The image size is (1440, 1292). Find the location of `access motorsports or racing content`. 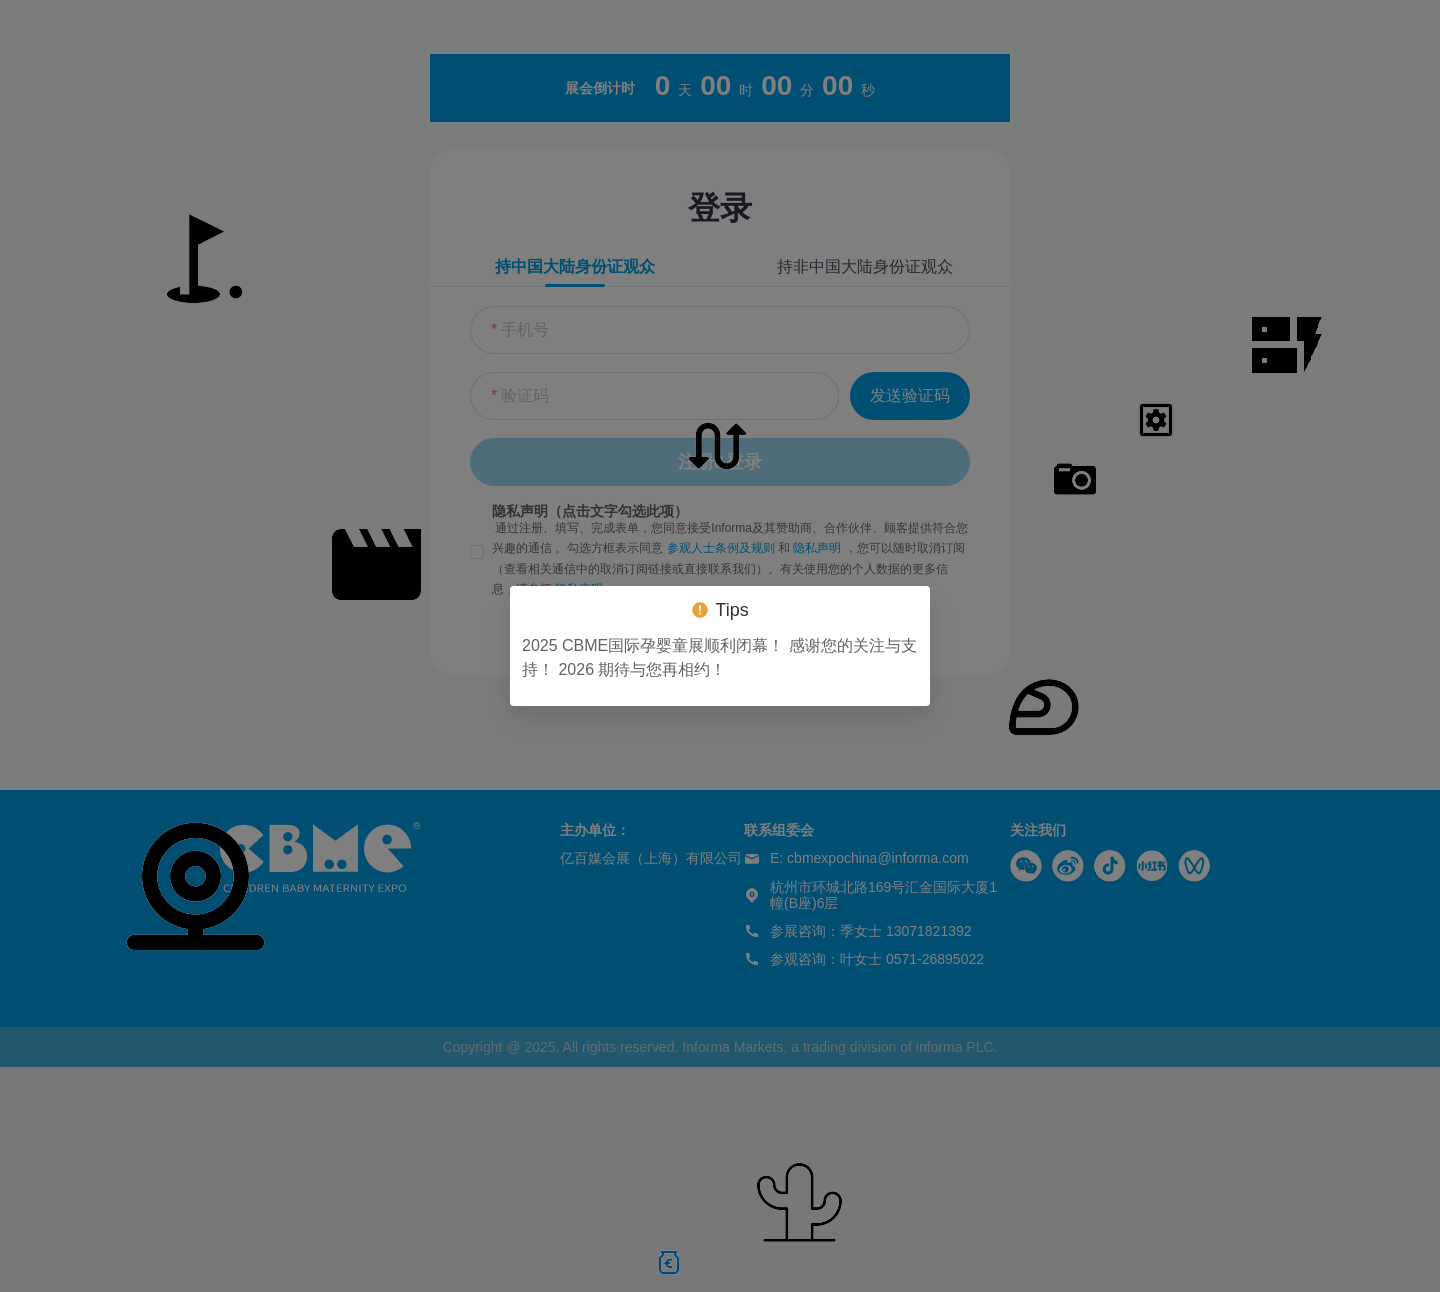

access motorsports or racing content is located at coordinates (1044, 707).